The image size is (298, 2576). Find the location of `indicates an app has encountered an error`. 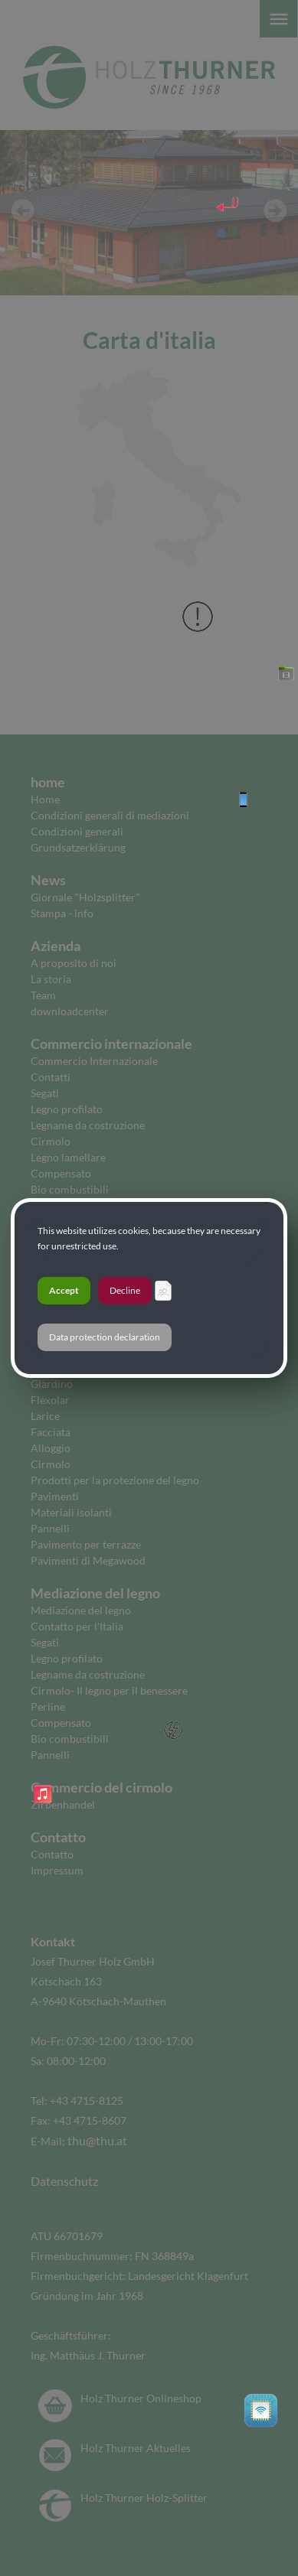

indicates an app has encountered an error is located at coordinates (198, 617).